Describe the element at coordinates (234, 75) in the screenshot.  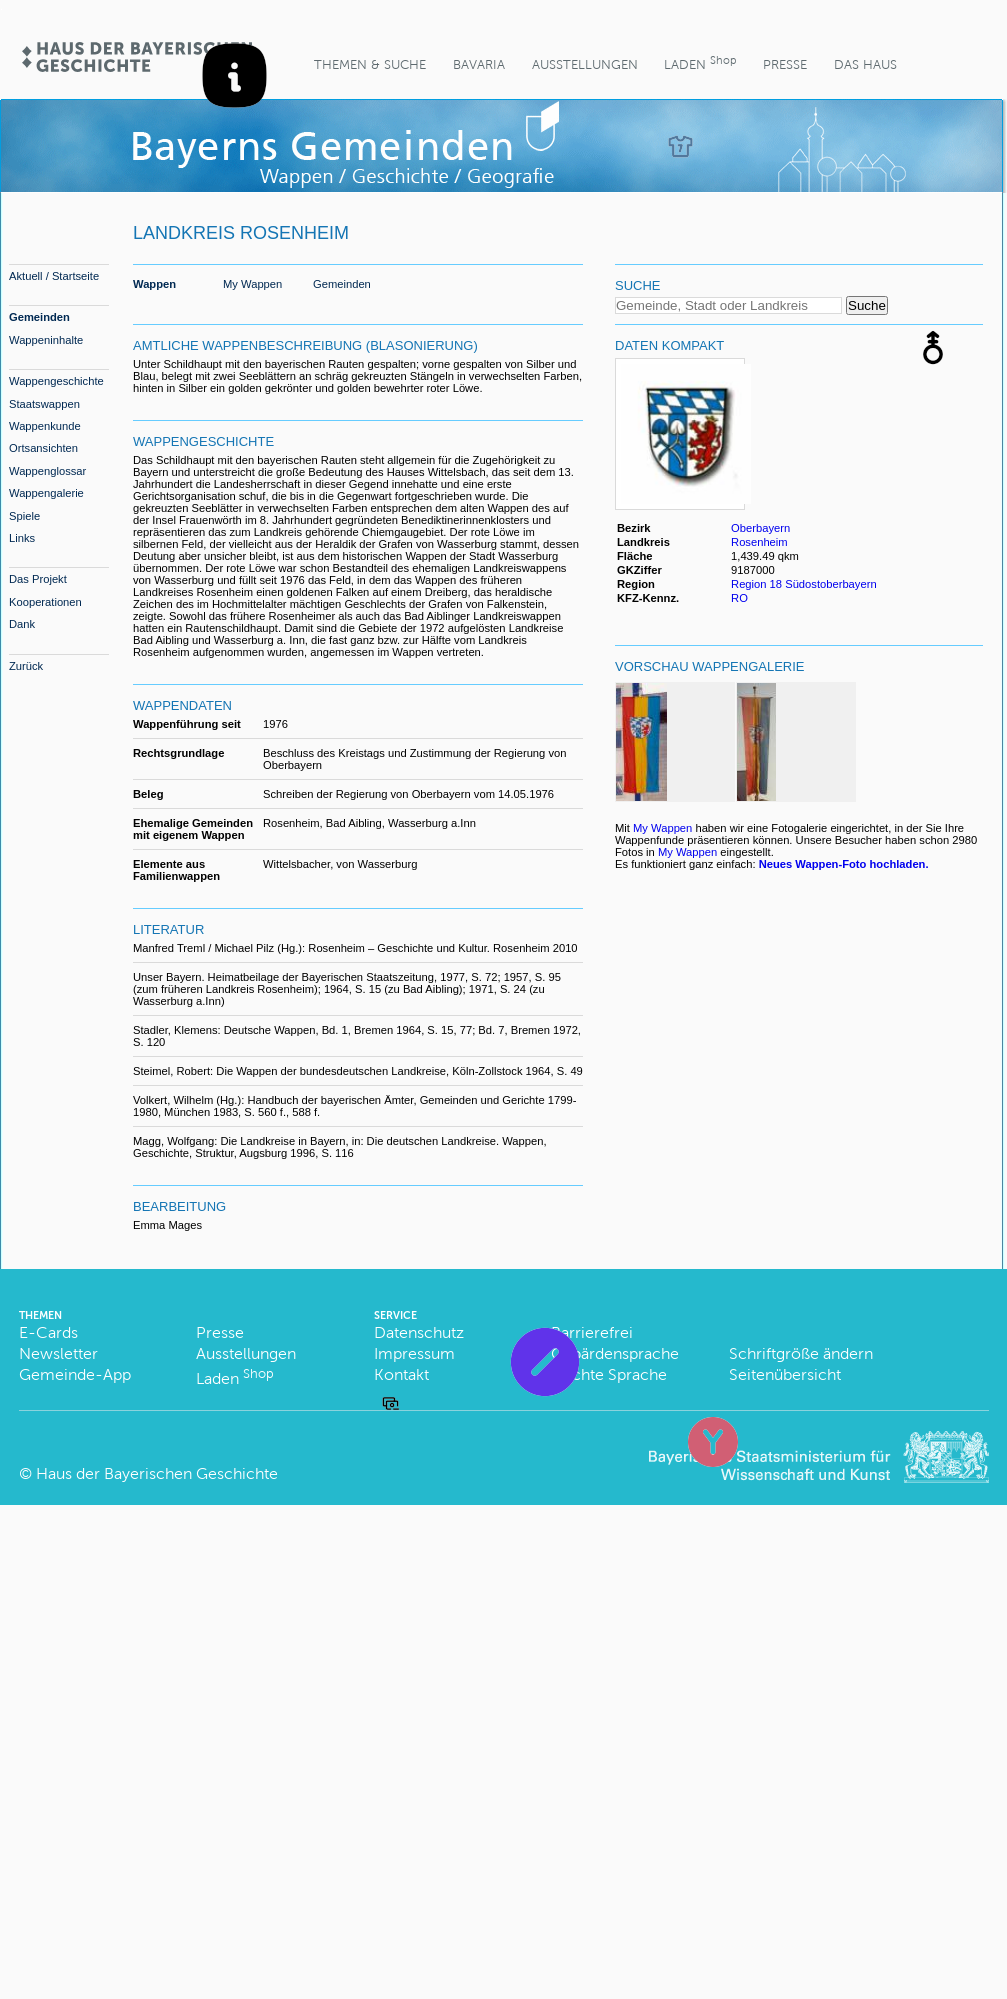
I see `view more information or details` at that location.